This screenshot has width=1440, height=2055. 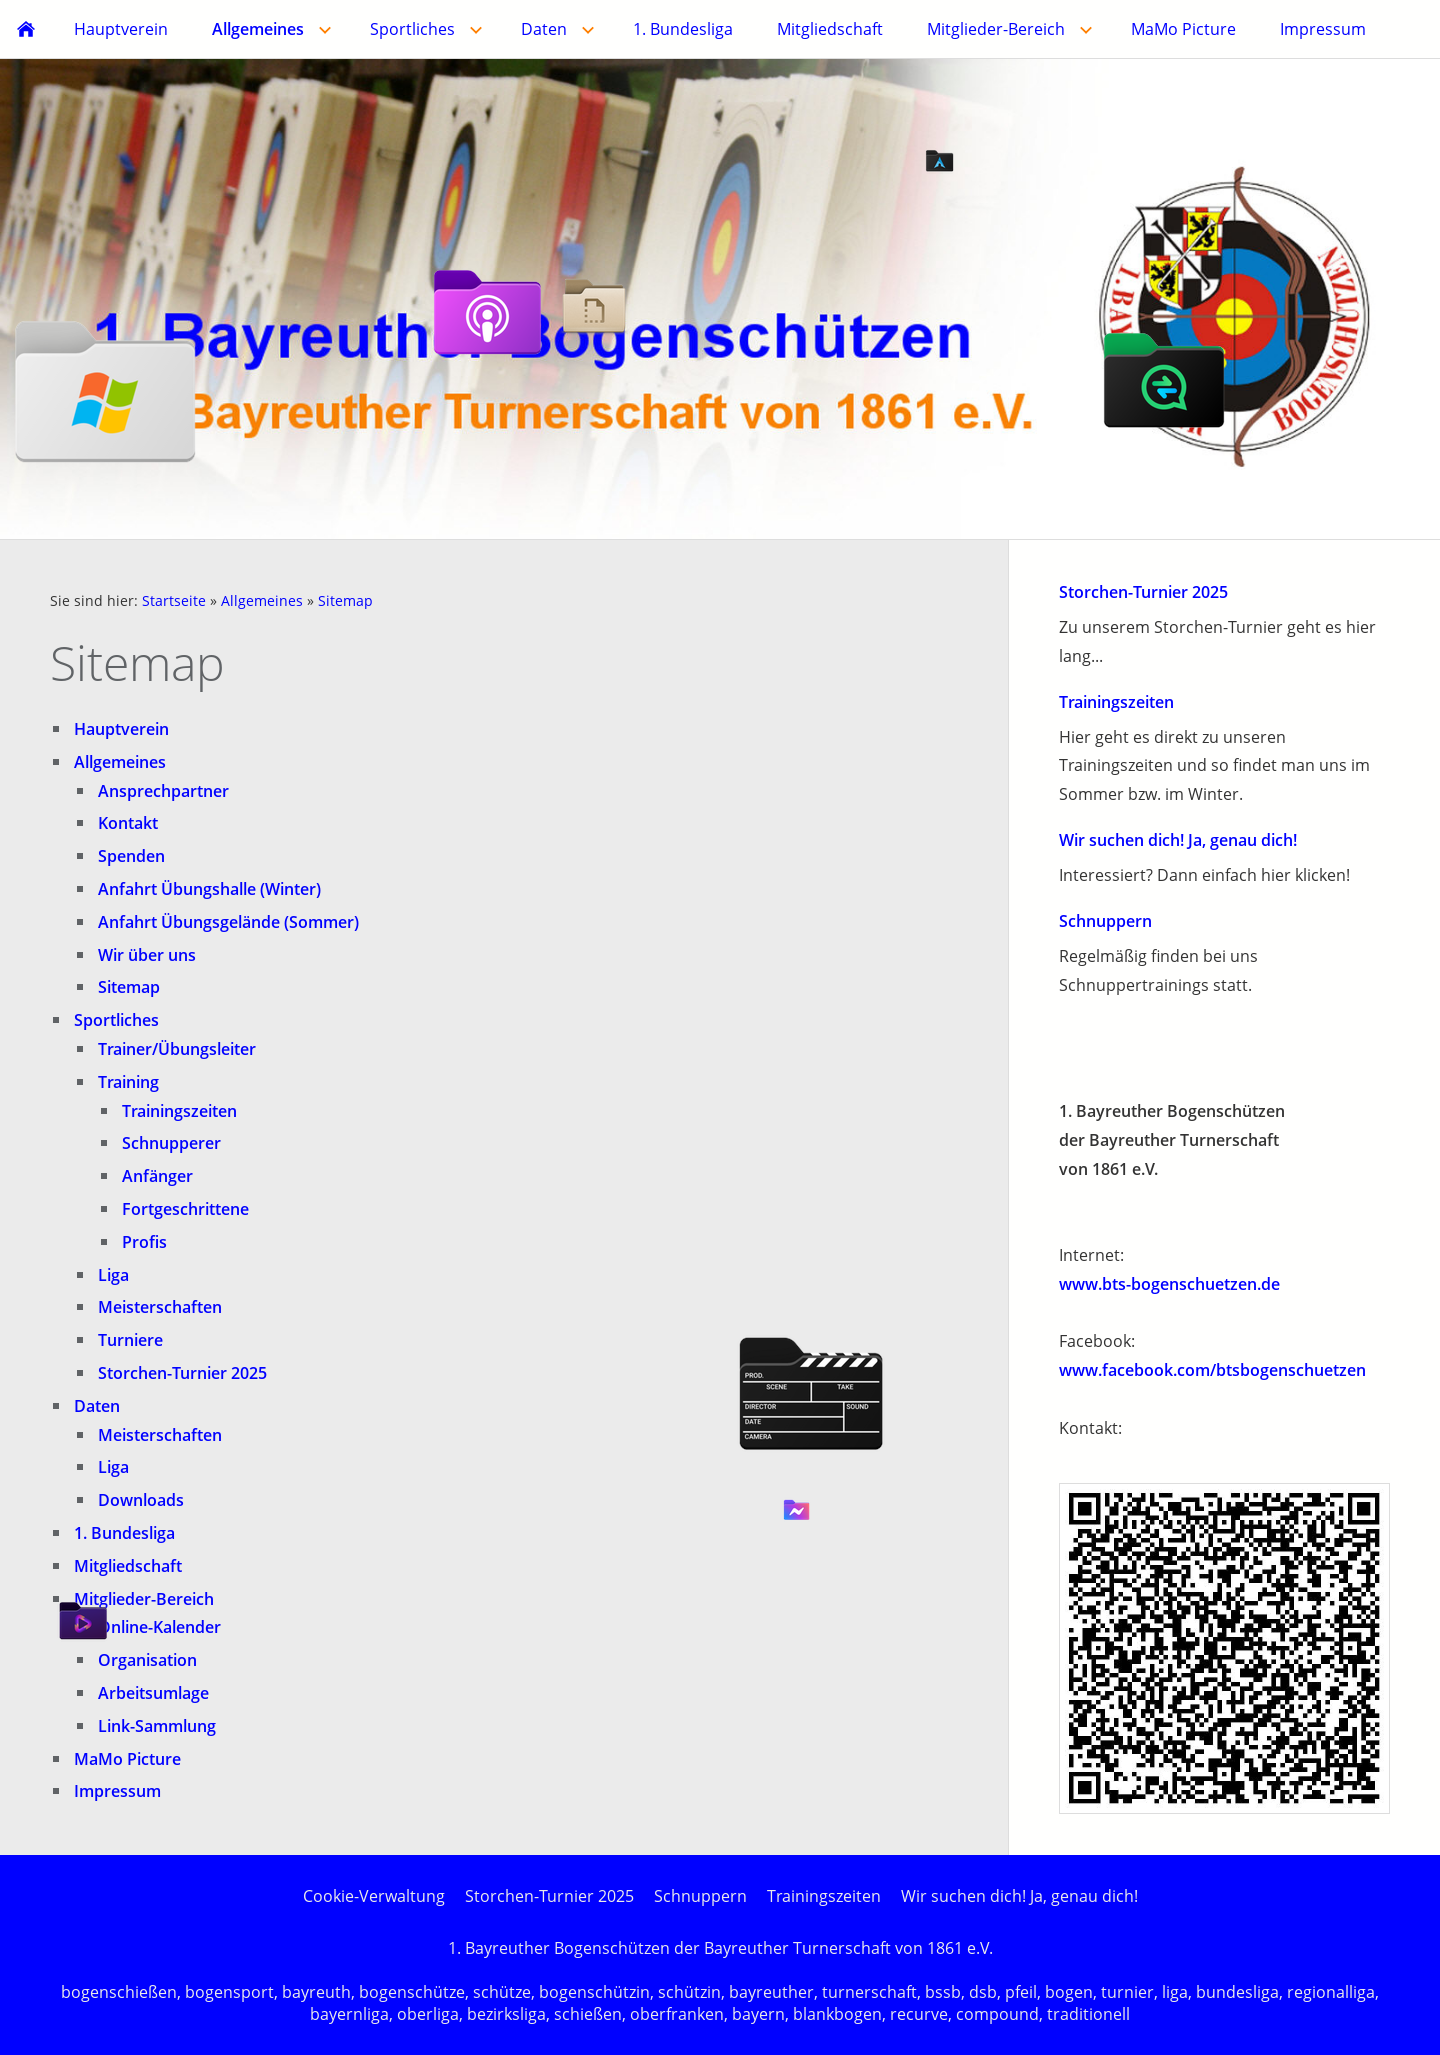 What do you see at coordinates (810, 1397) in the screenshot?
I see `open your movies folder` at bounding box center [810, 1397].